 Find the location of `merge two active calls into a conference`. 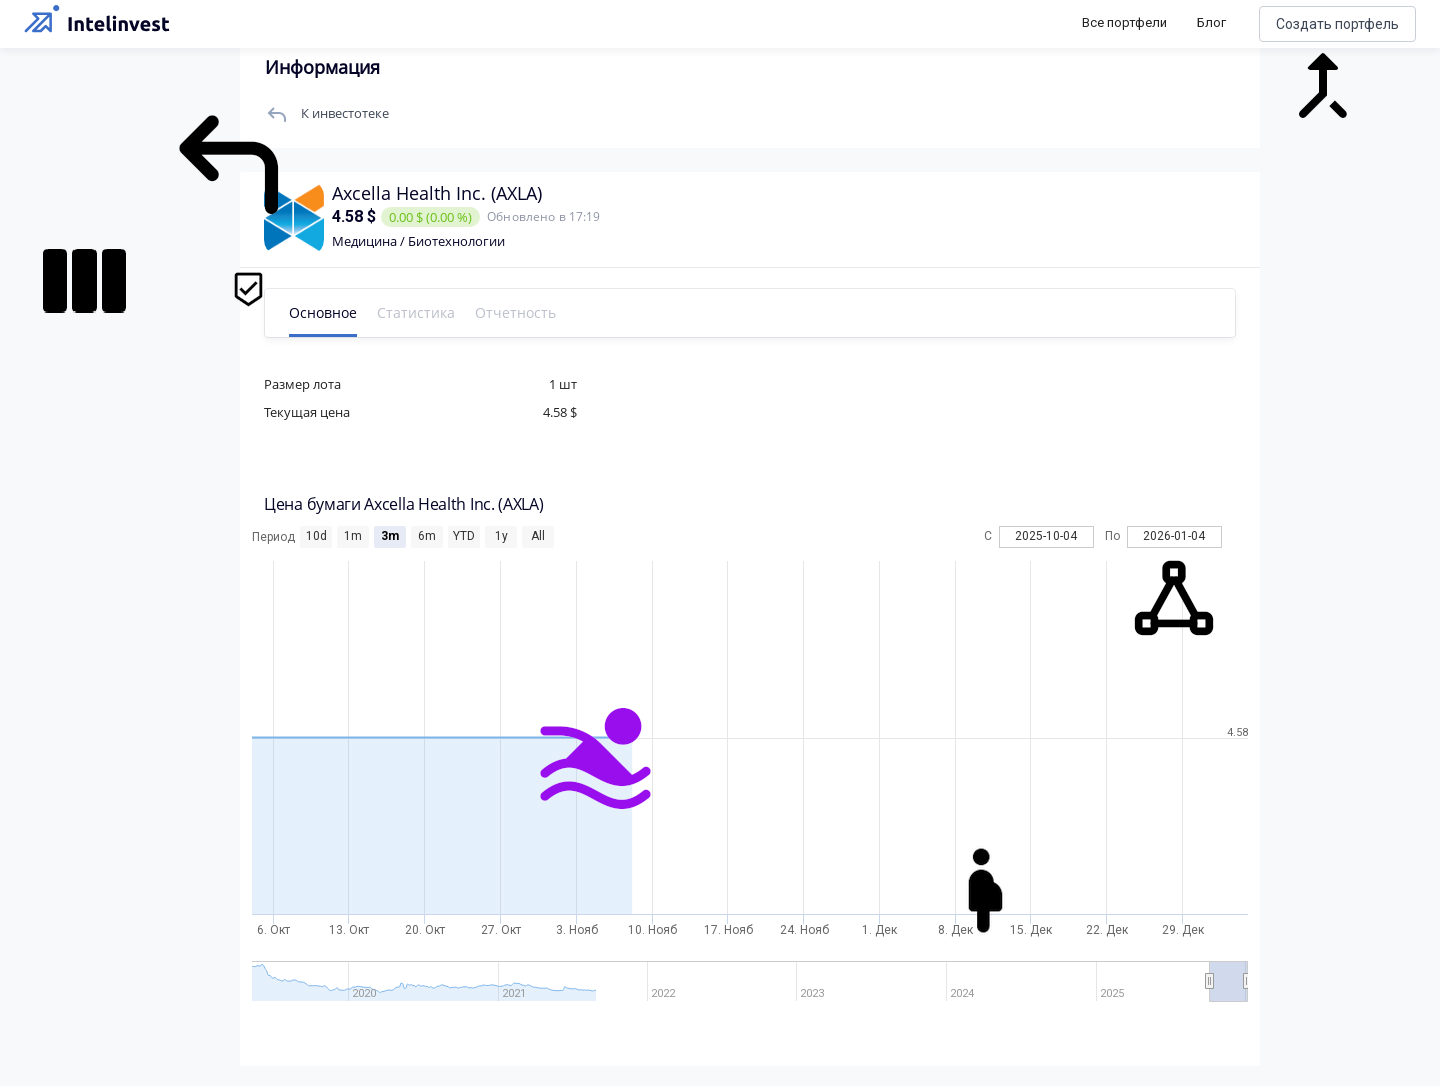

merge two active calls into a conference is located at coordinates (1323, 86).